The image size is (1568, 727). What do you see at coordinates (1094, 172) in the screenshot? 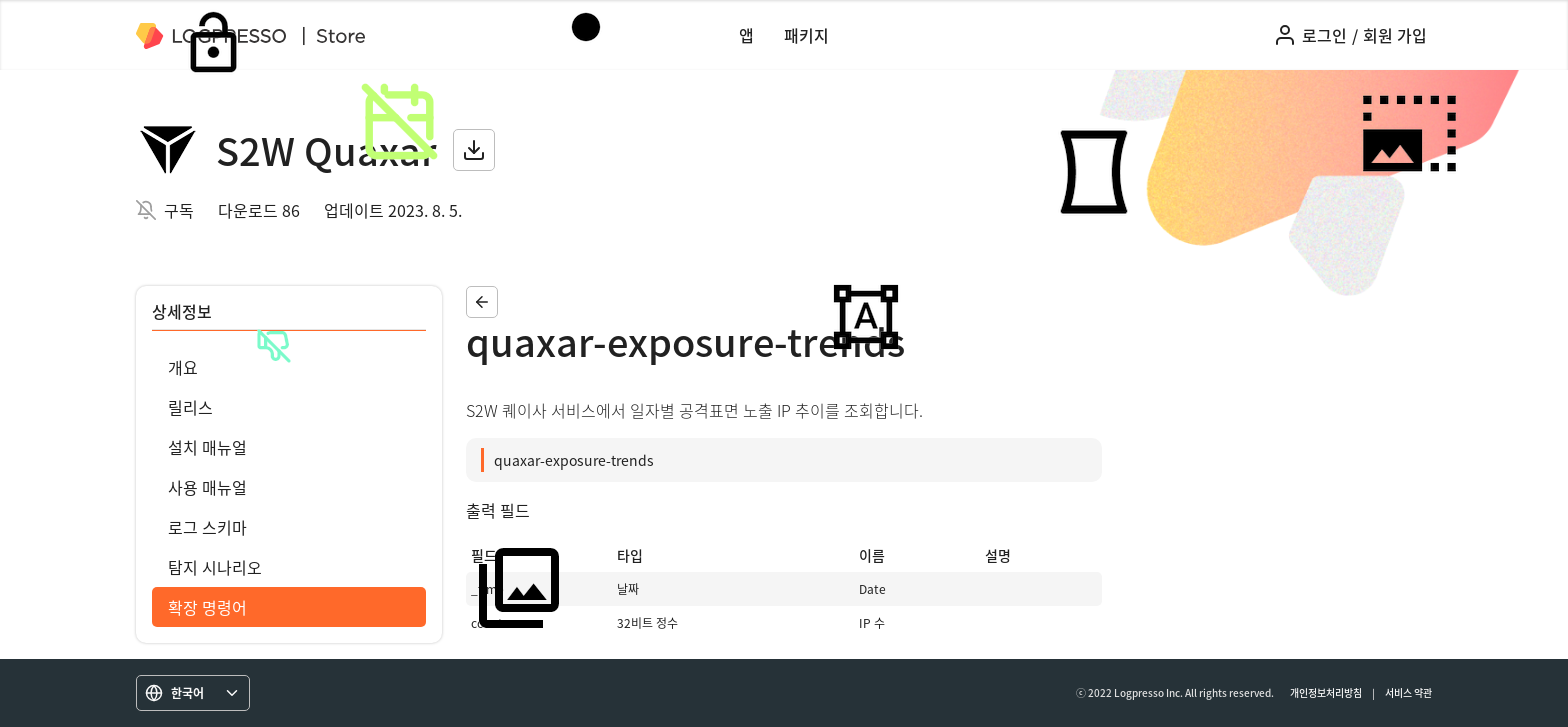
I see `switch to vertical panorama mode` at bounding box center [1094, 172].